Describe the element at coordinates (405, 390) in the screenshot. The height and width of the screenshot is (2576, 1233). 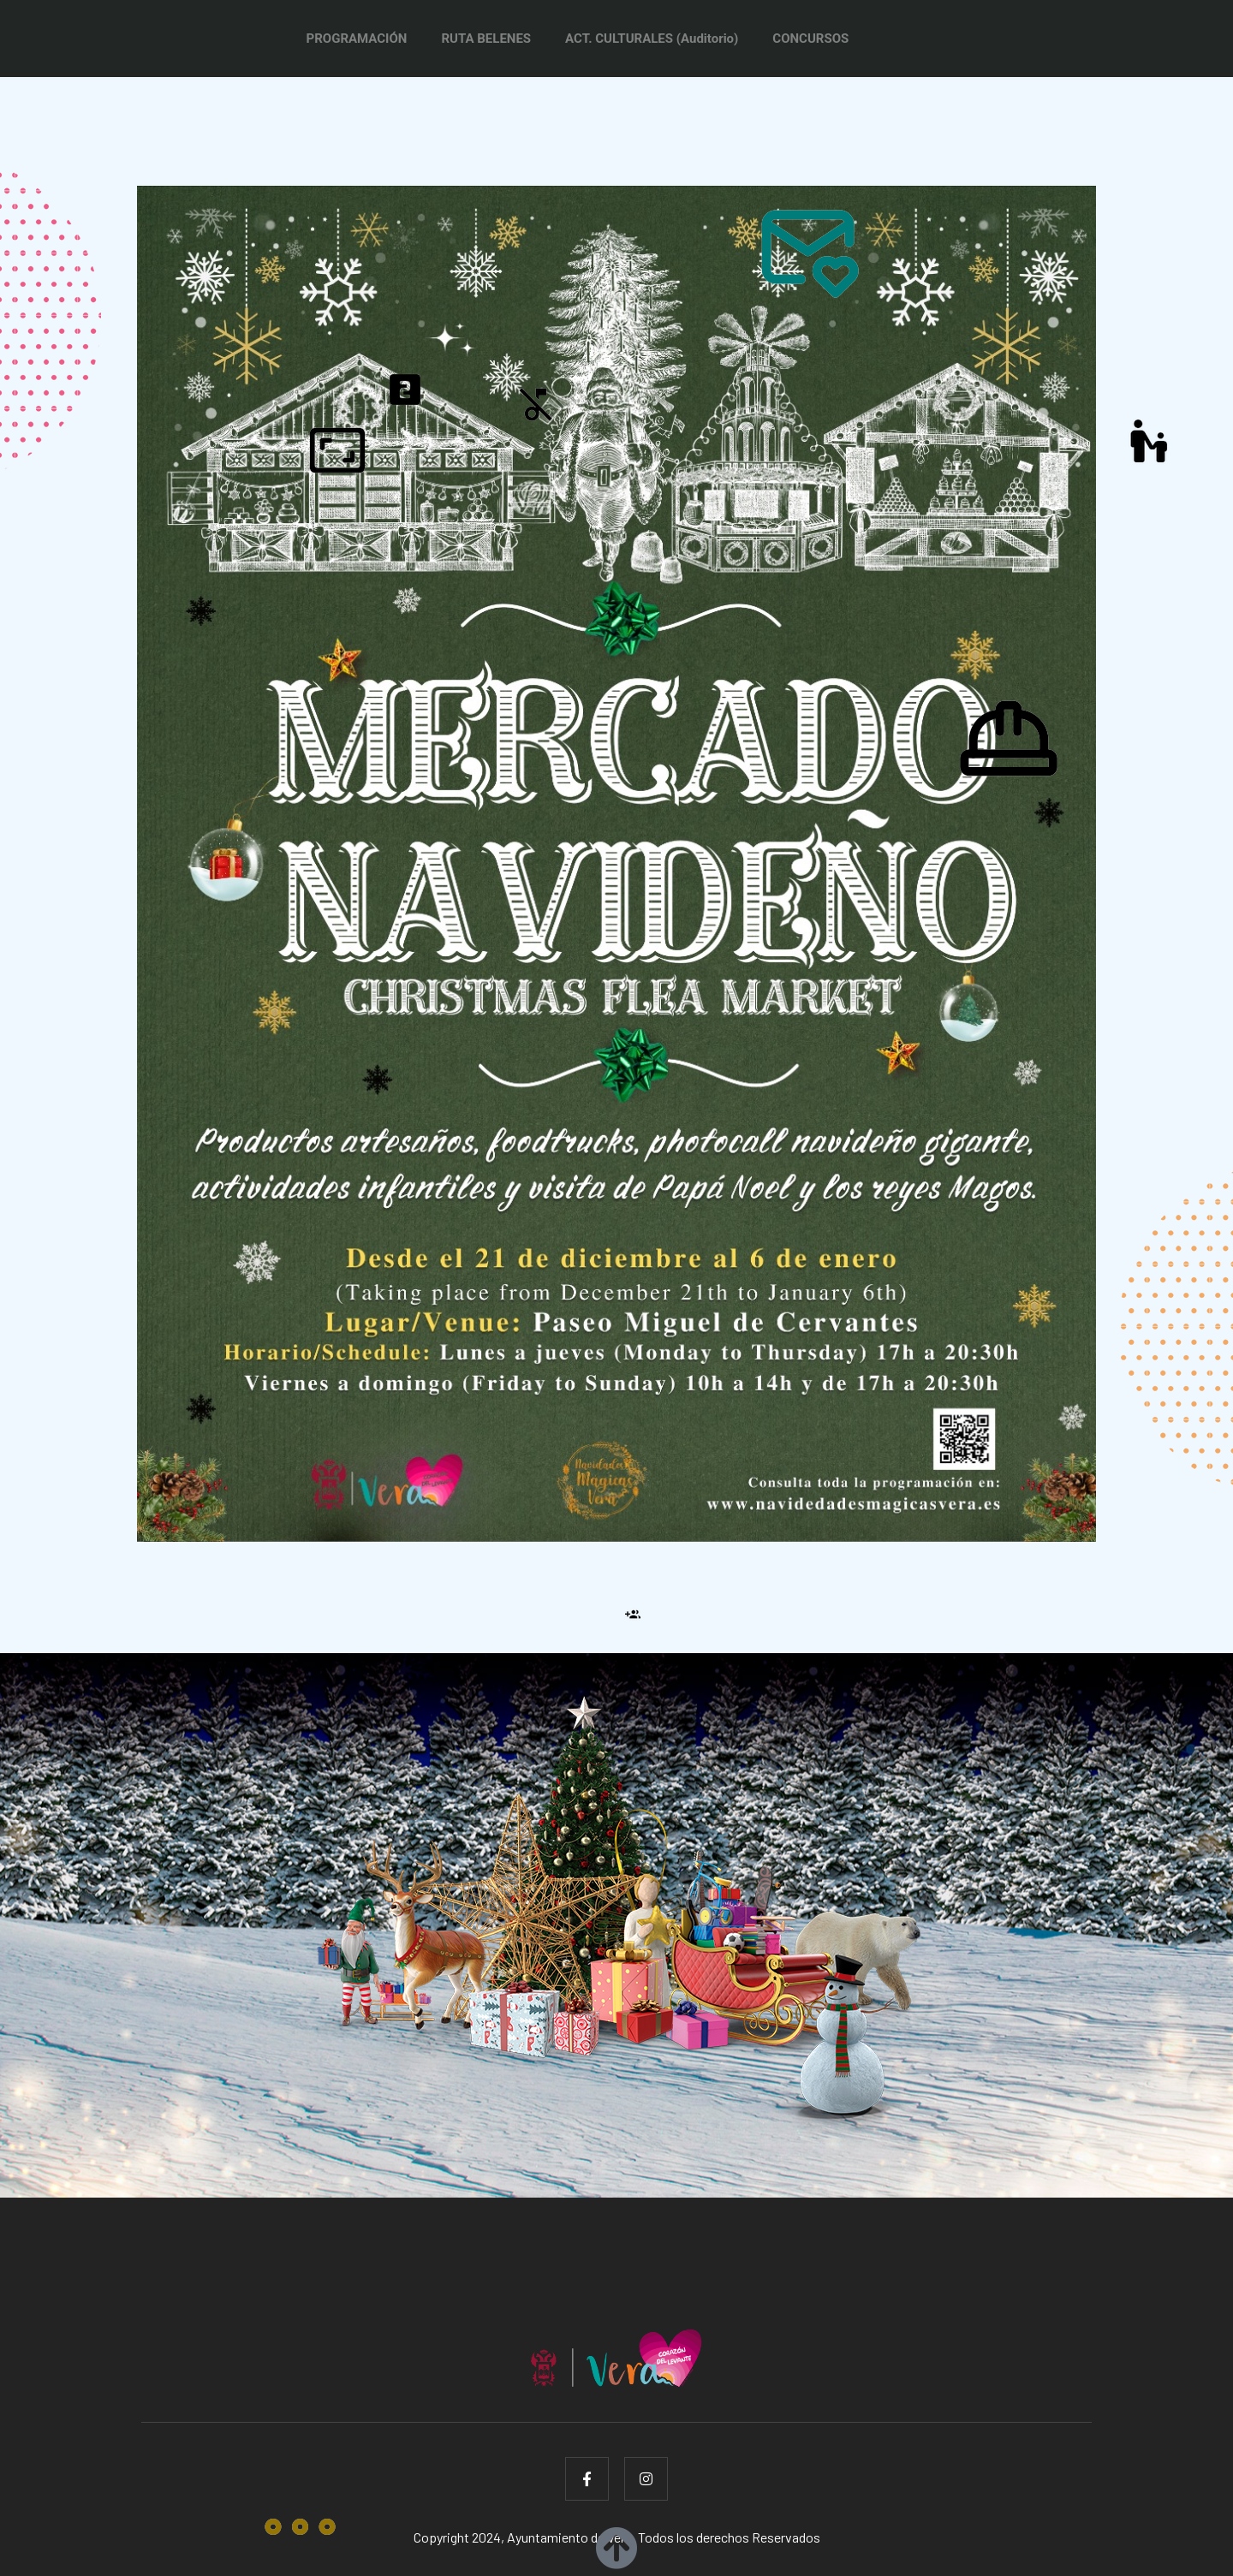
I see `select image filter or look number two` at that location.